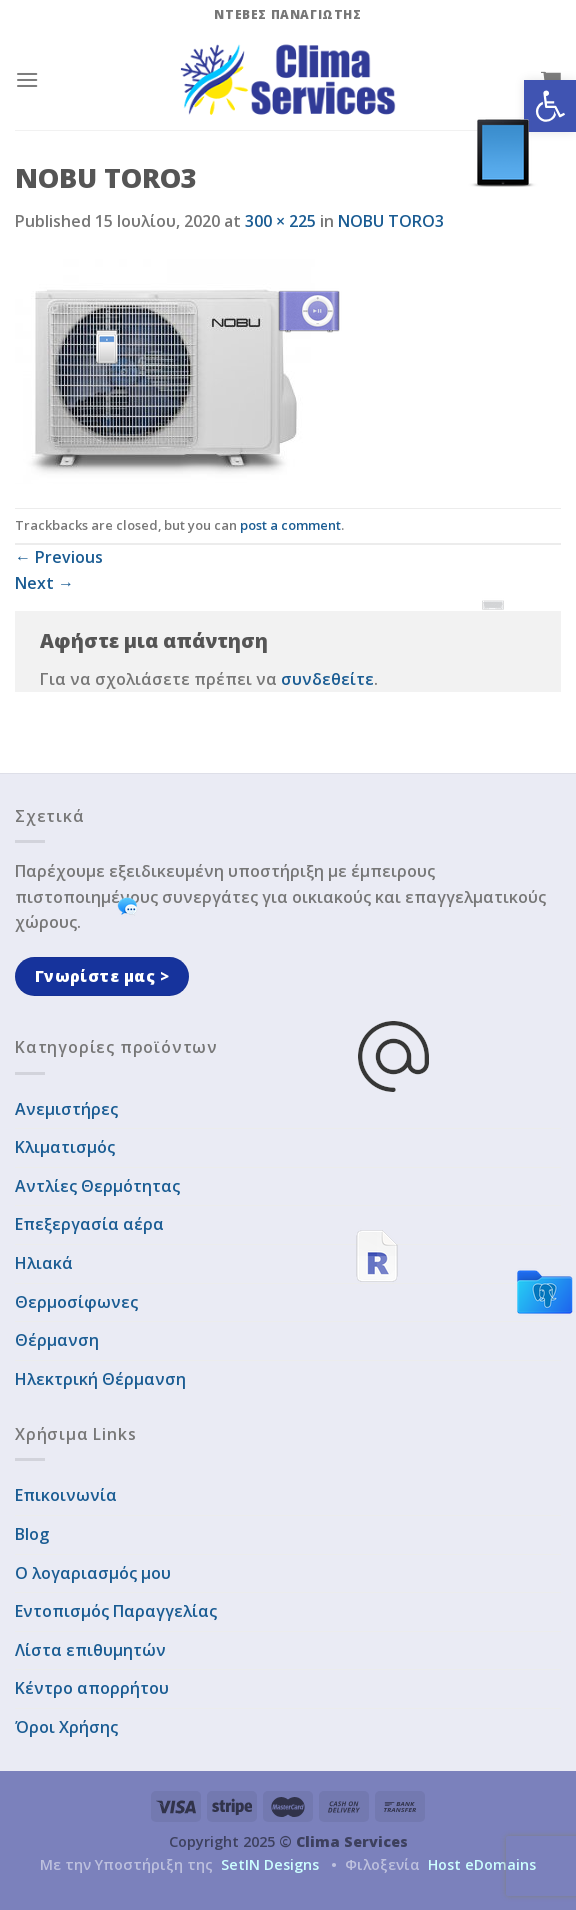 This screenshot has height=1910, width=576. Describe the element at coordinates (544, 1293) in the screenshot. I see `open folder containing postgresql database files` at that location.